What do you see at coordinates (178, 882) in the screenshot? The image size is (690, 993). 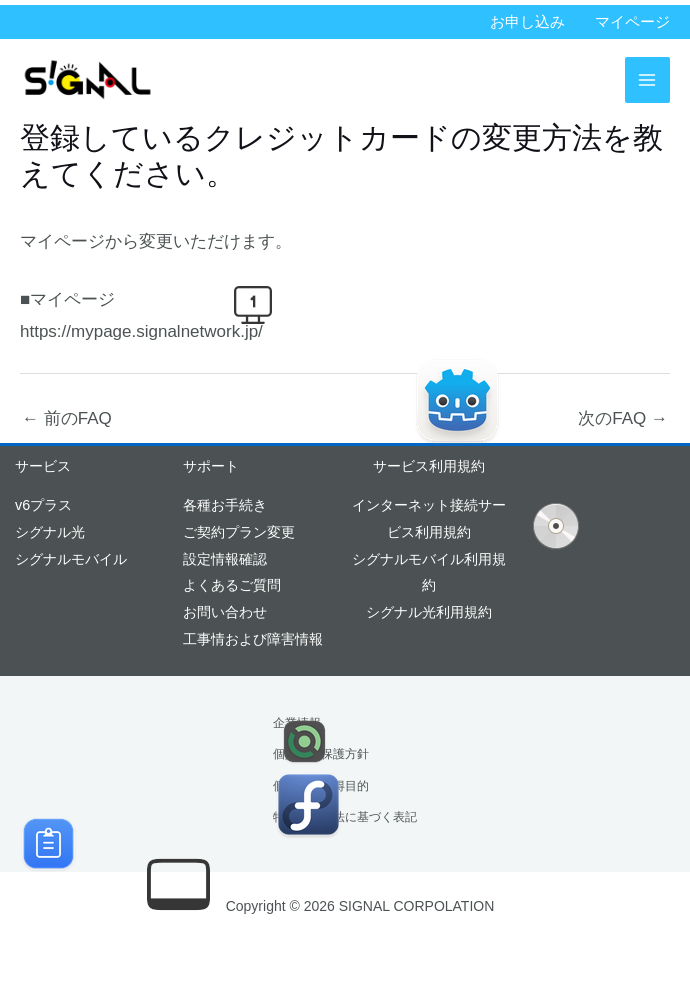 I see `open the photos or gallery app` at bounding box center [178, 882].